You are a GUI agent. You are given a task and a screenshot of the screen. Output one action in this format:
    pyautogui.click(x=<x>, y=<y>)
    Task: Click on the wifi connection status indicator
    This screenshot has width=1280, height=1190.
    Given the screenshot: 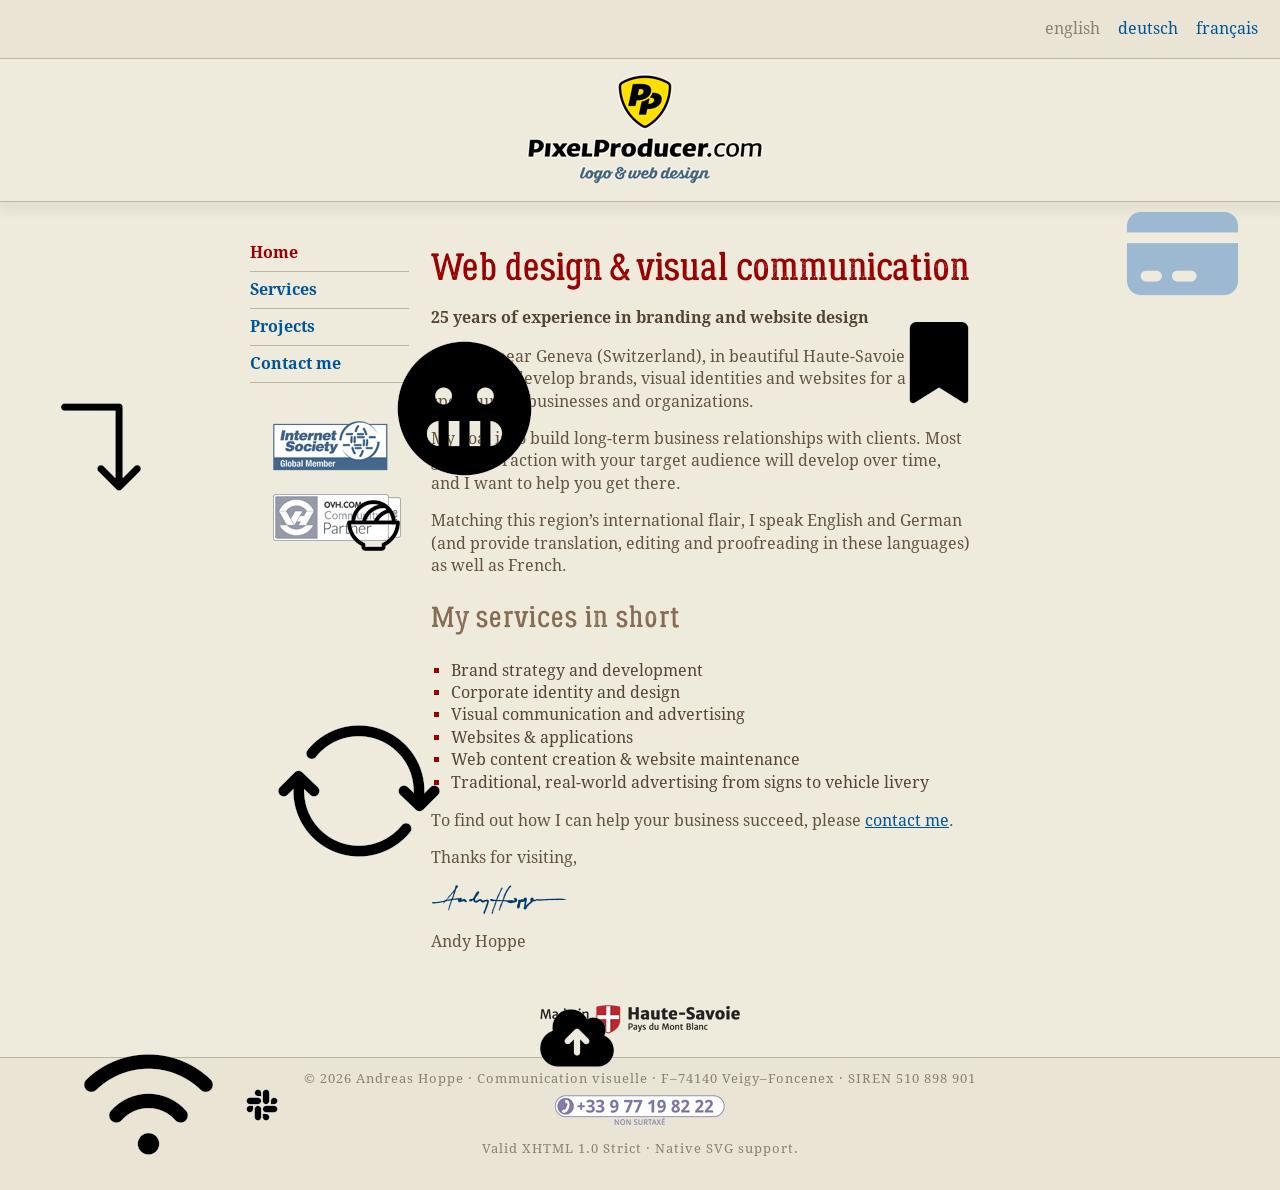 What is the action you would take?
    pyautogui.click(x=148, y=1104)
    